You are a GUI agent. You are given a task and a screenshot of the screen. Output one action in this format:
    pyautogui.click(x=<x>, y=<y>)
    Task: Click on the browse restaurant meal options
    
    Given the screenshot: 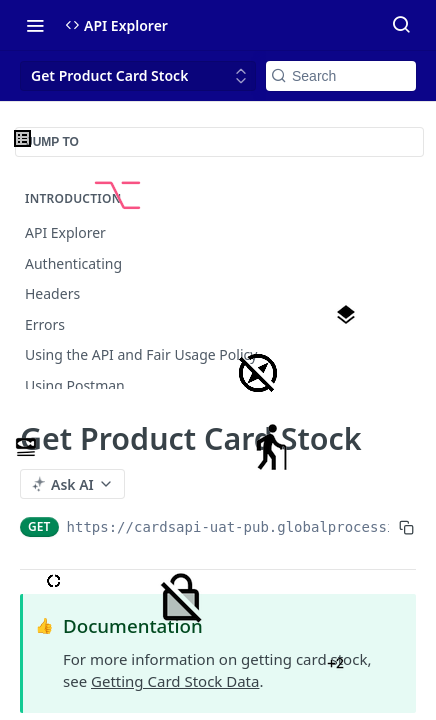 What is the action you would take?
    pyautogui.click(x=26, y=447)
    